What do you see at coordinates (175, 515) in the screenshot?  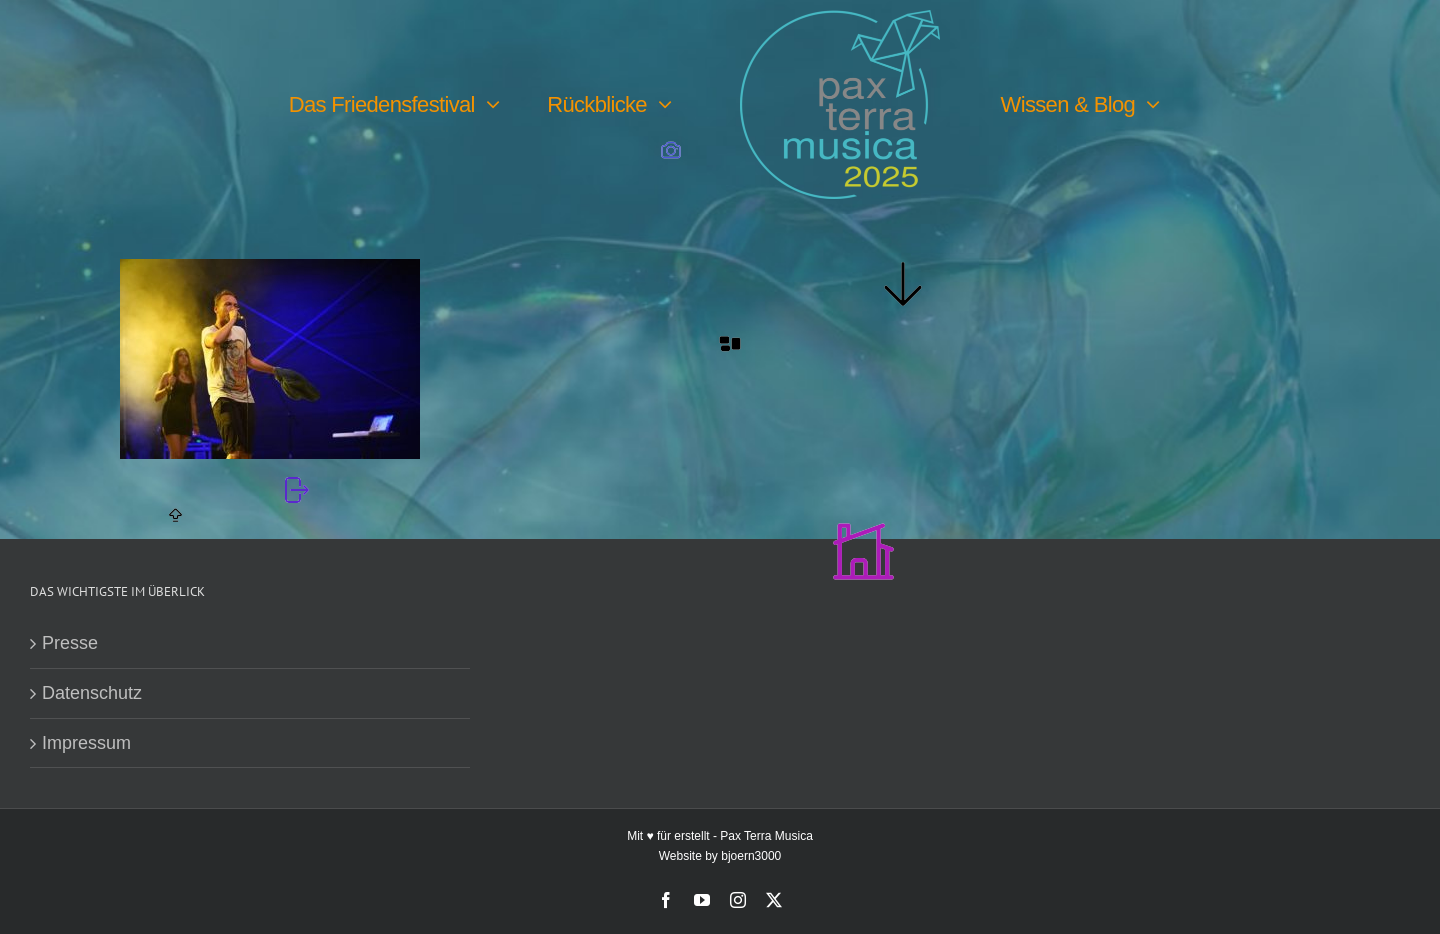 I see `upload file to cloud or server` at bounding box center [175, 515].